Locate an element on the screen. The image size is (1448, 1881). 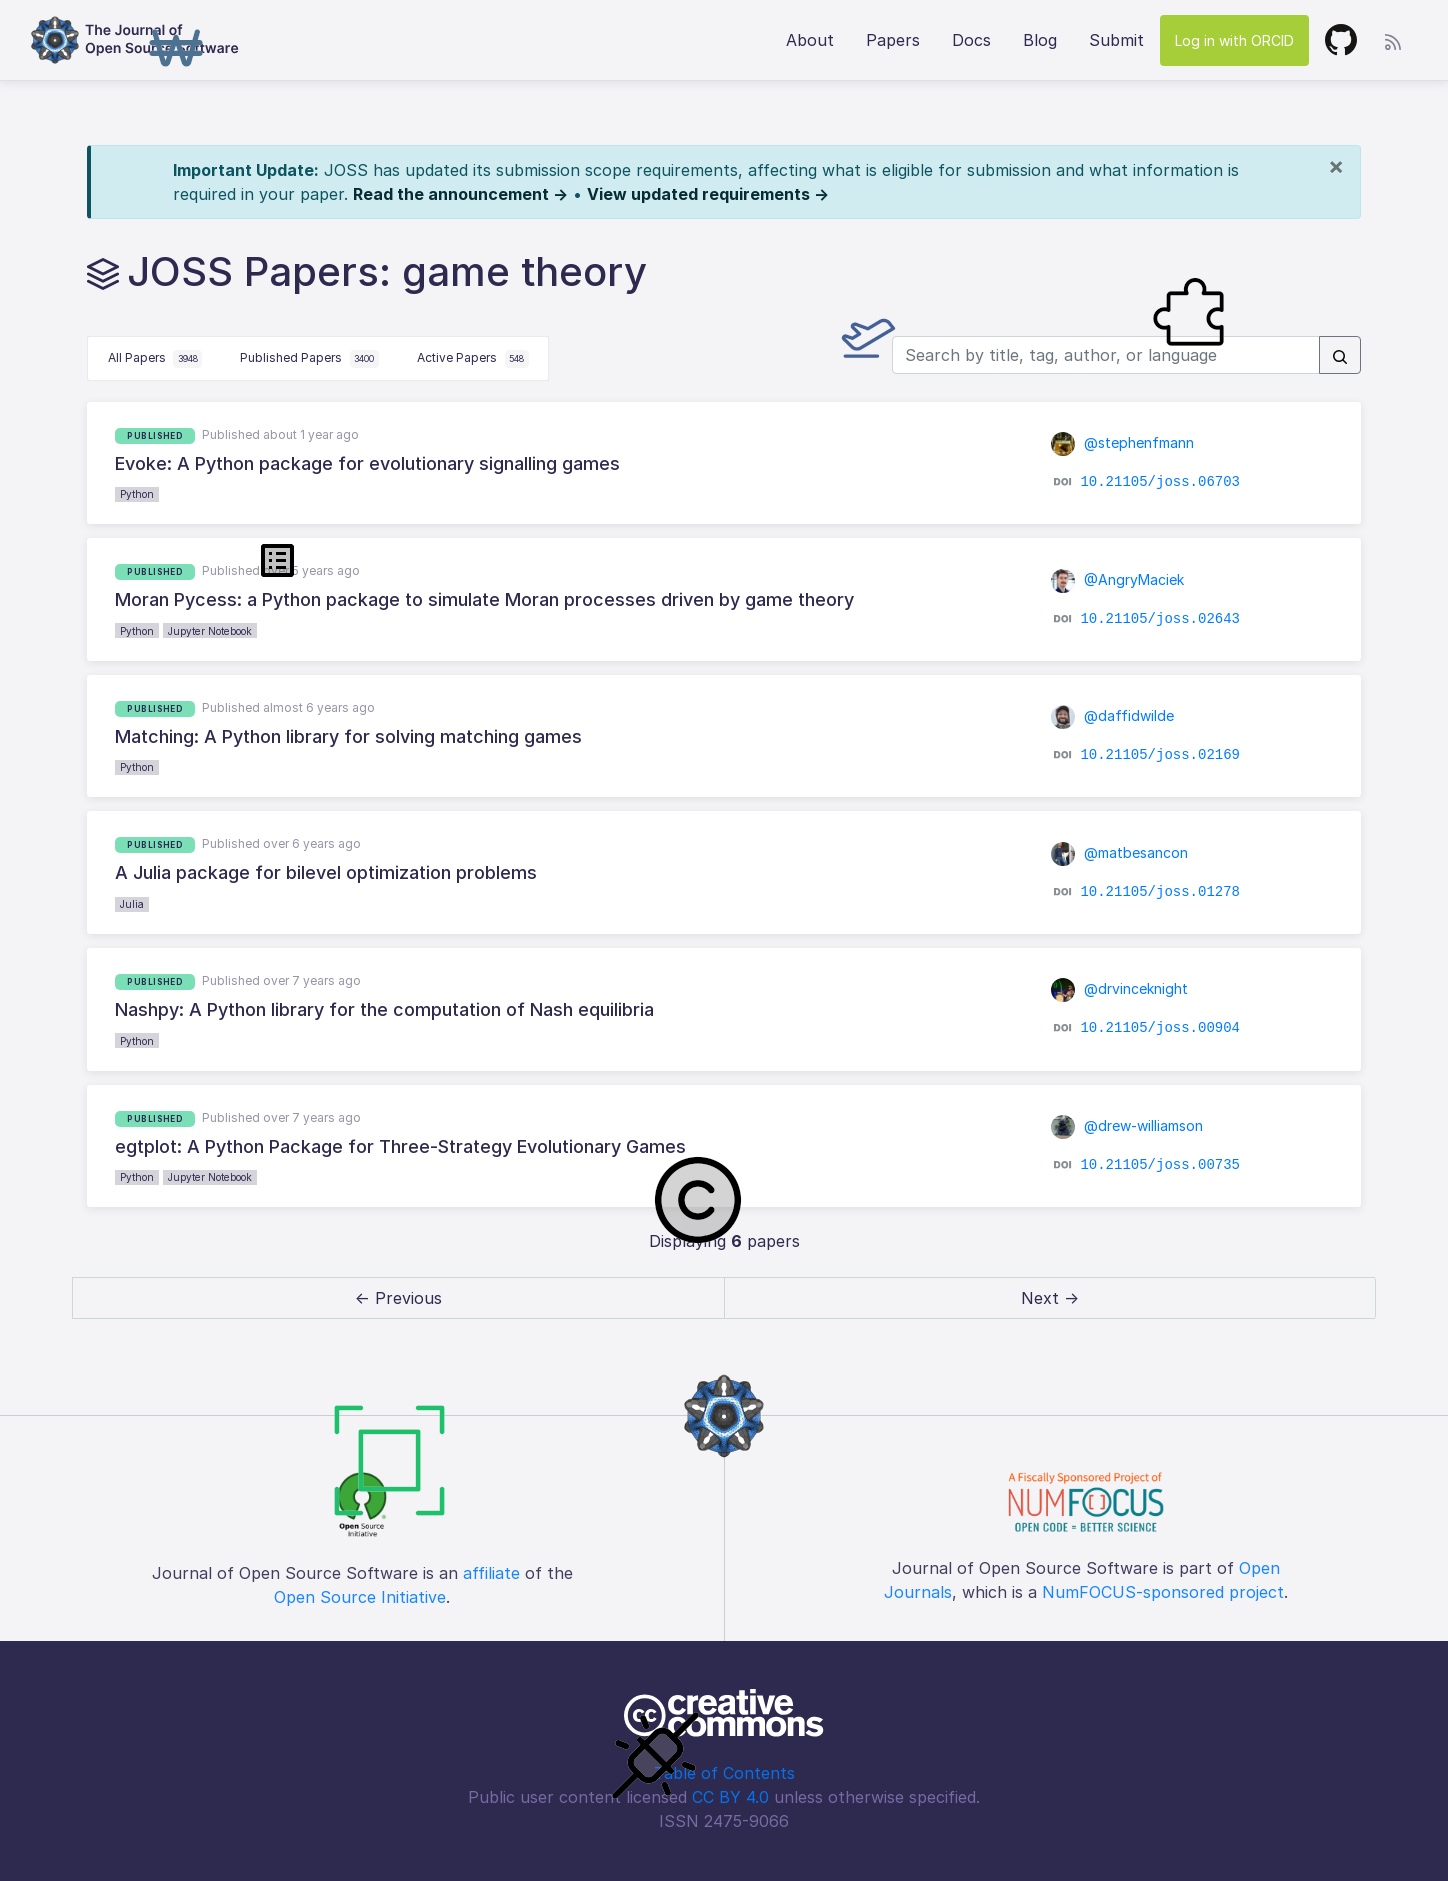
view list details or properties is located at coordinates (277, 560).